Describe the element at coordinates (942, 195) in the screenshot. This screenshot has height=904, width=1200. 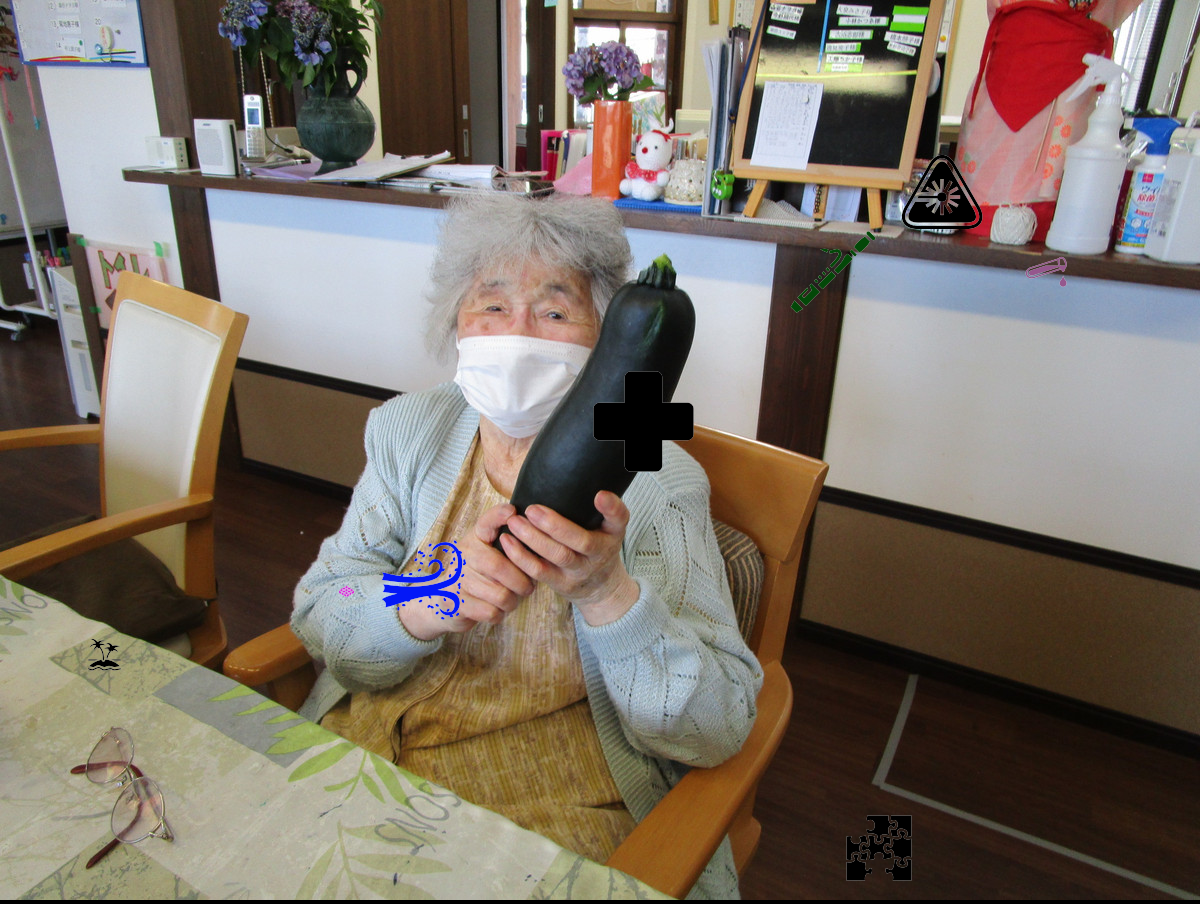
I see `laser hazard warning indicator` at that location.